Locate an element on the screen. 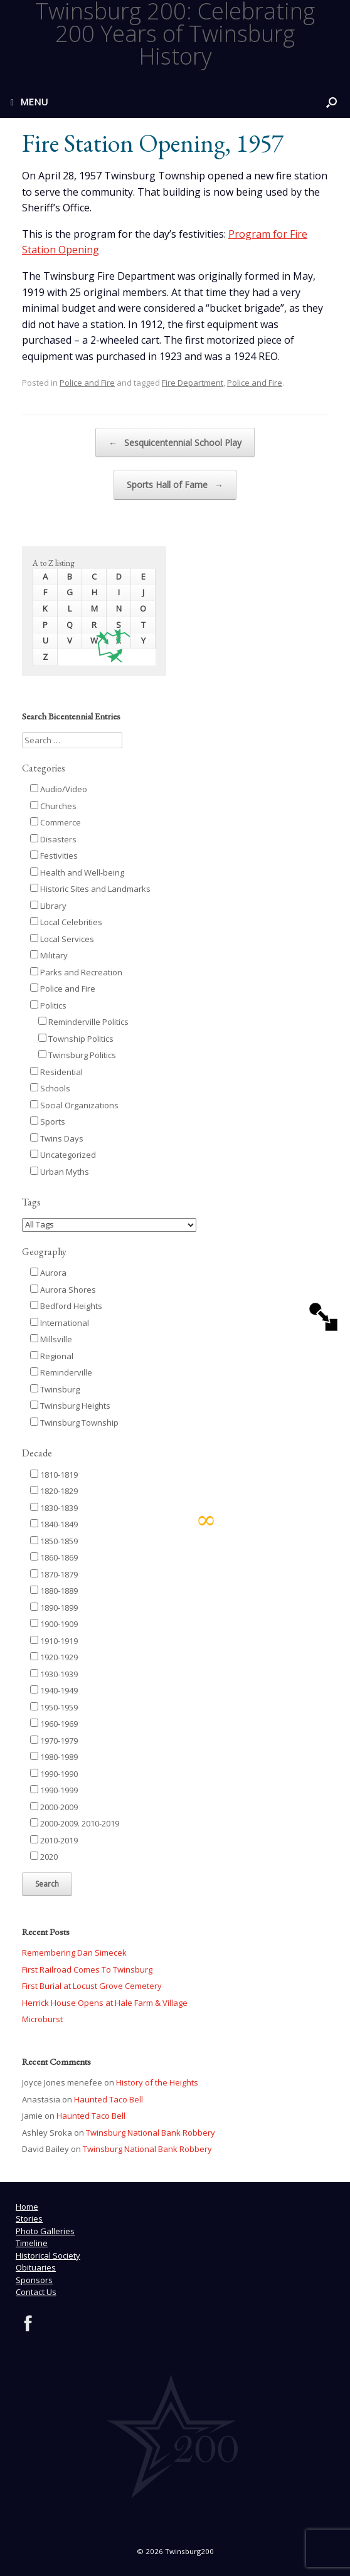  transform or convert an object is located at coordinates (323, 1317).